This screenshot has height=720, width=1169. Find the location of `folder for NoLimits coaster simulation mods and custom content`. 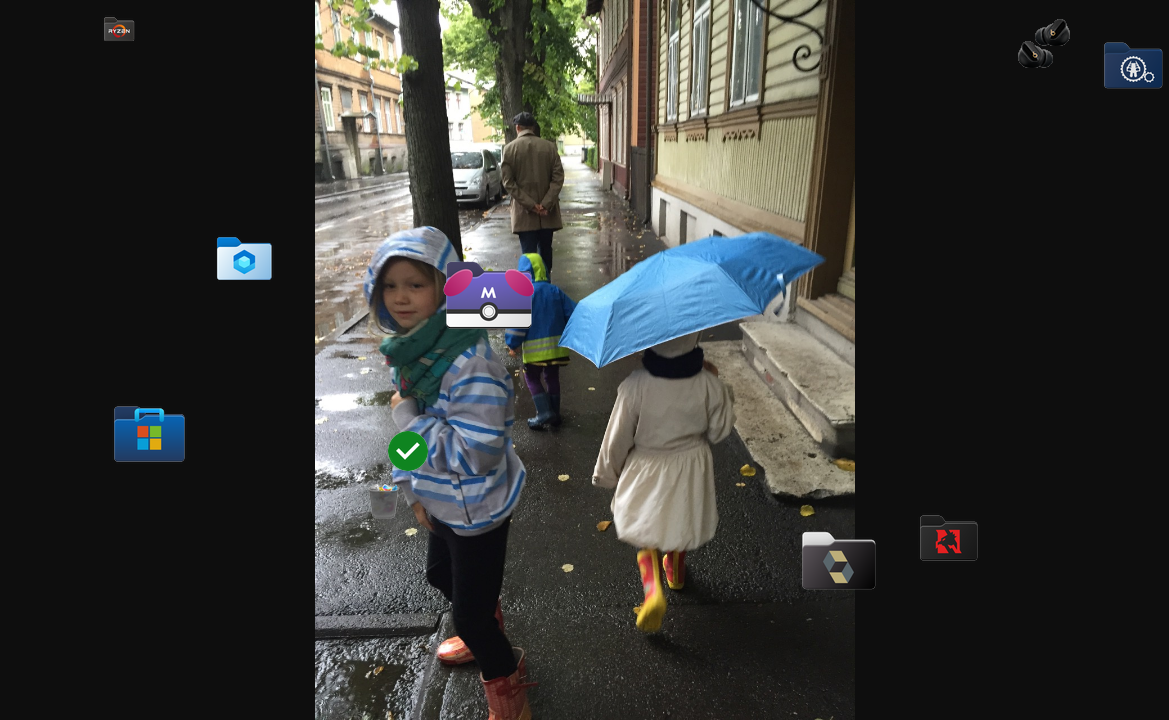

folder for NoLimits coaster simulation mods and custom content is located at coordinates (1133, 67).